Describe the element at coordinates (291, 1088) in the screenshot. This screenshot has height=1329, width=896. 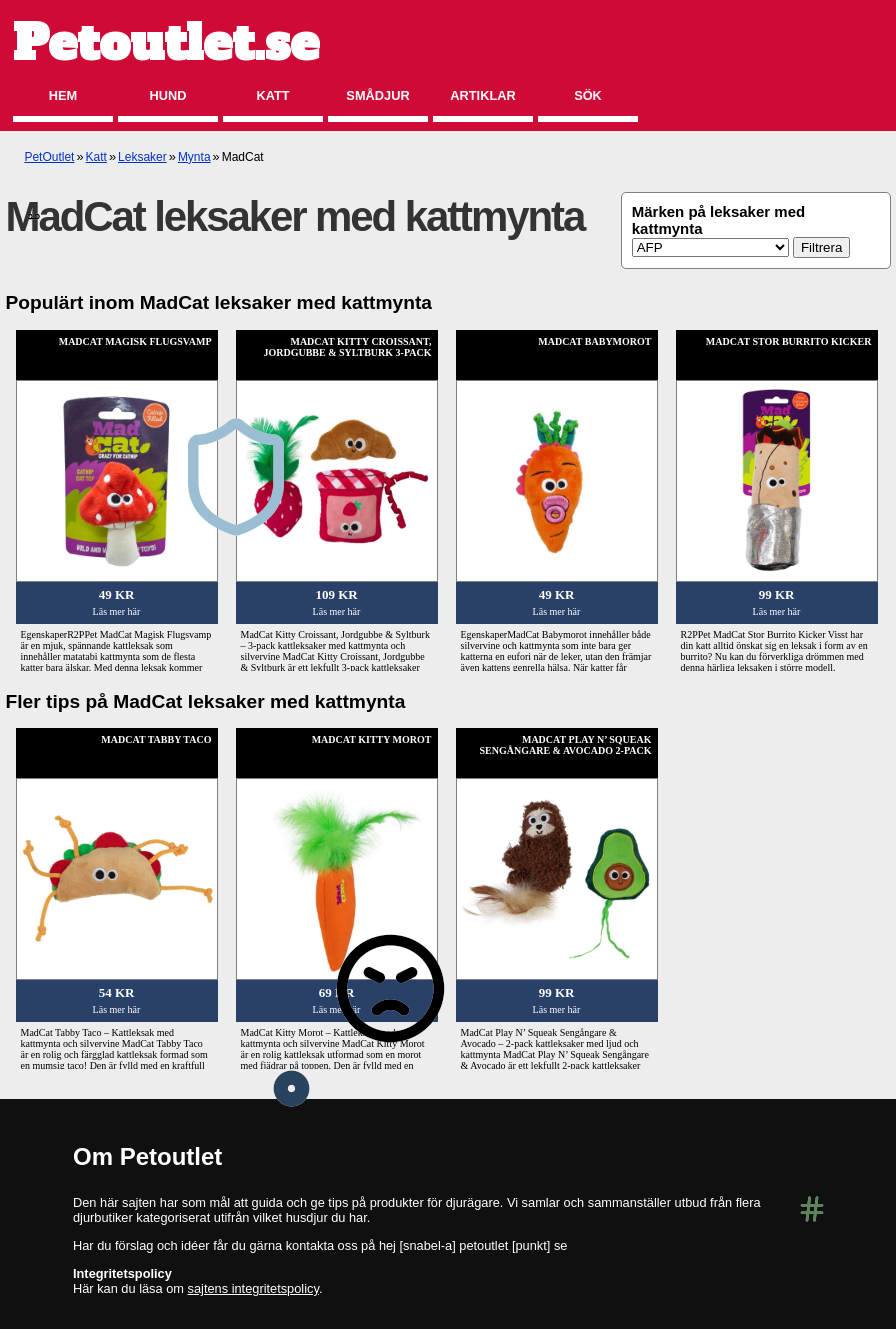
I see `select or mark as active option` at that location.